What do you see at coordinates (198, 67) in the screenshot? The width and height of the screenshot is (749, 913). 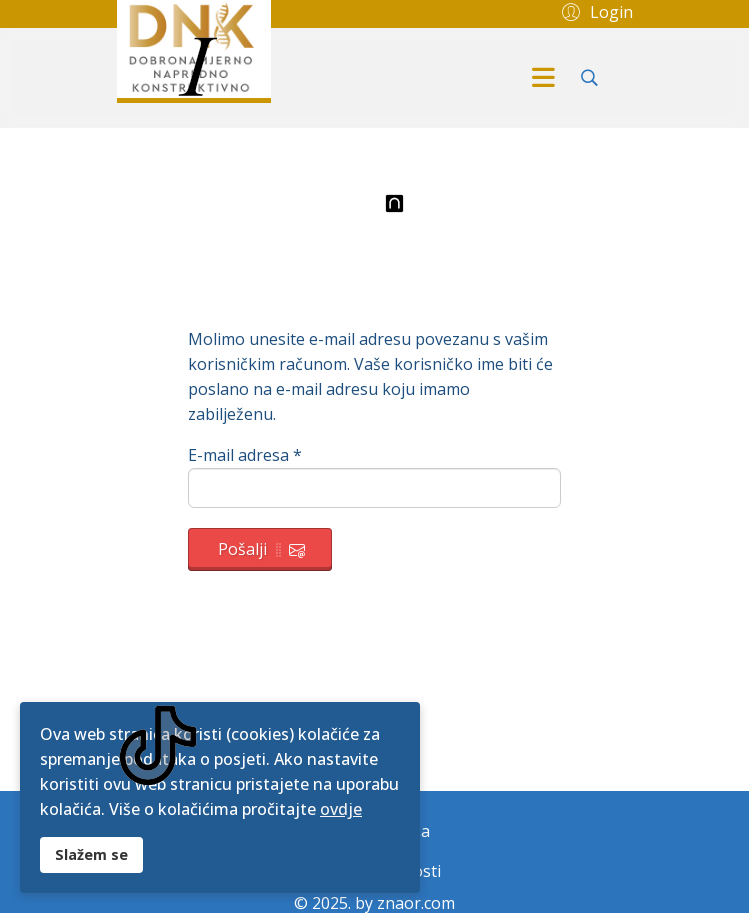 I see `apply italic formatting to selected text` at bounding box center [198, 67].